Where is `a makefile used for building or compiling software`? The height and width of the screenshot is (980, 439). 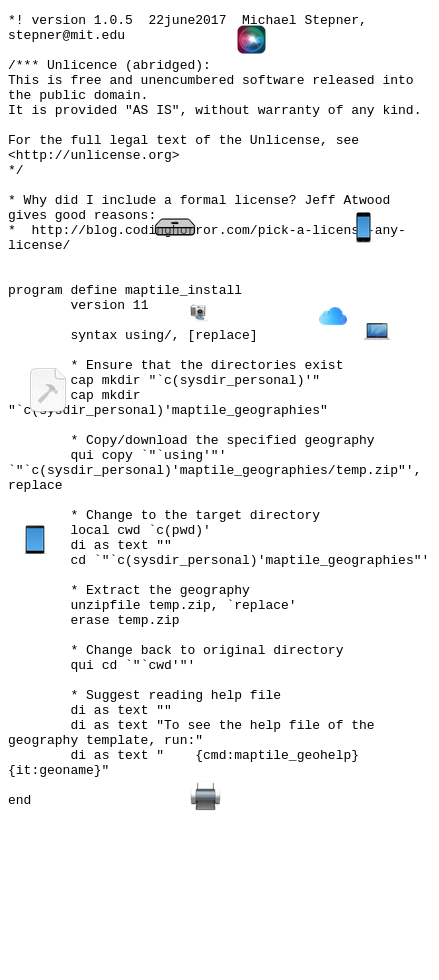 a makefile used for building or compiling software is located at coordinates (48, 390).